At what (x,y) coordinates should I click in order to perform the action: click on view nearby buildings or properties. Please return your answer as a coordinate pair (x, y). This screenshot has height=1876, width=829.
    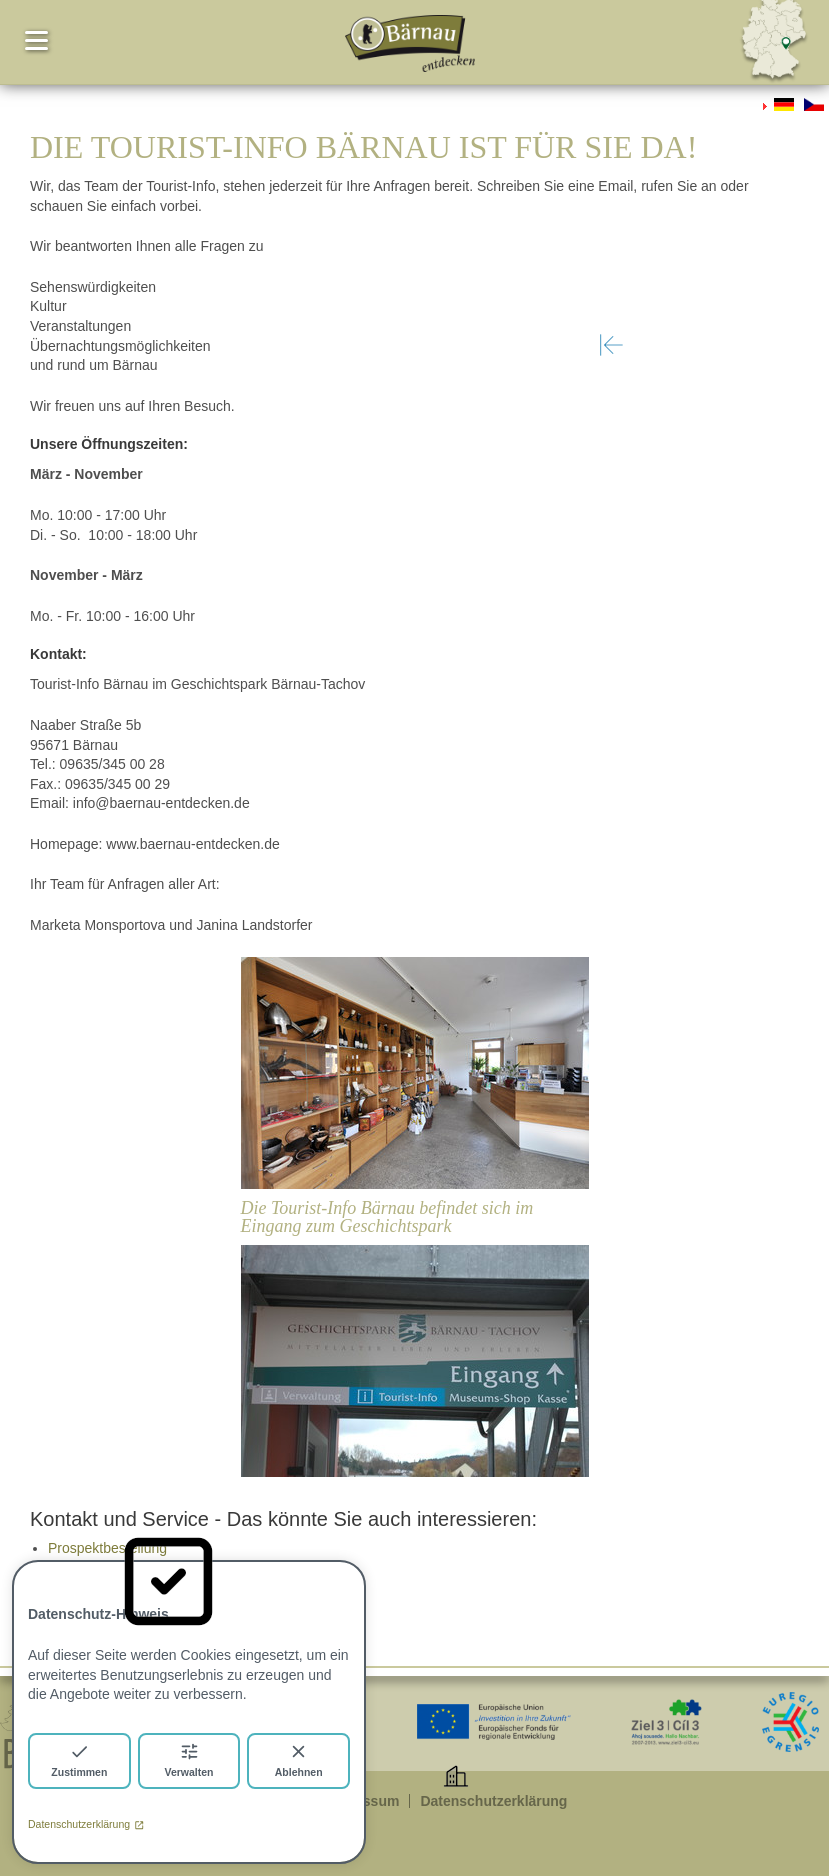
    Looking at the image, I should click on (456, 1777).